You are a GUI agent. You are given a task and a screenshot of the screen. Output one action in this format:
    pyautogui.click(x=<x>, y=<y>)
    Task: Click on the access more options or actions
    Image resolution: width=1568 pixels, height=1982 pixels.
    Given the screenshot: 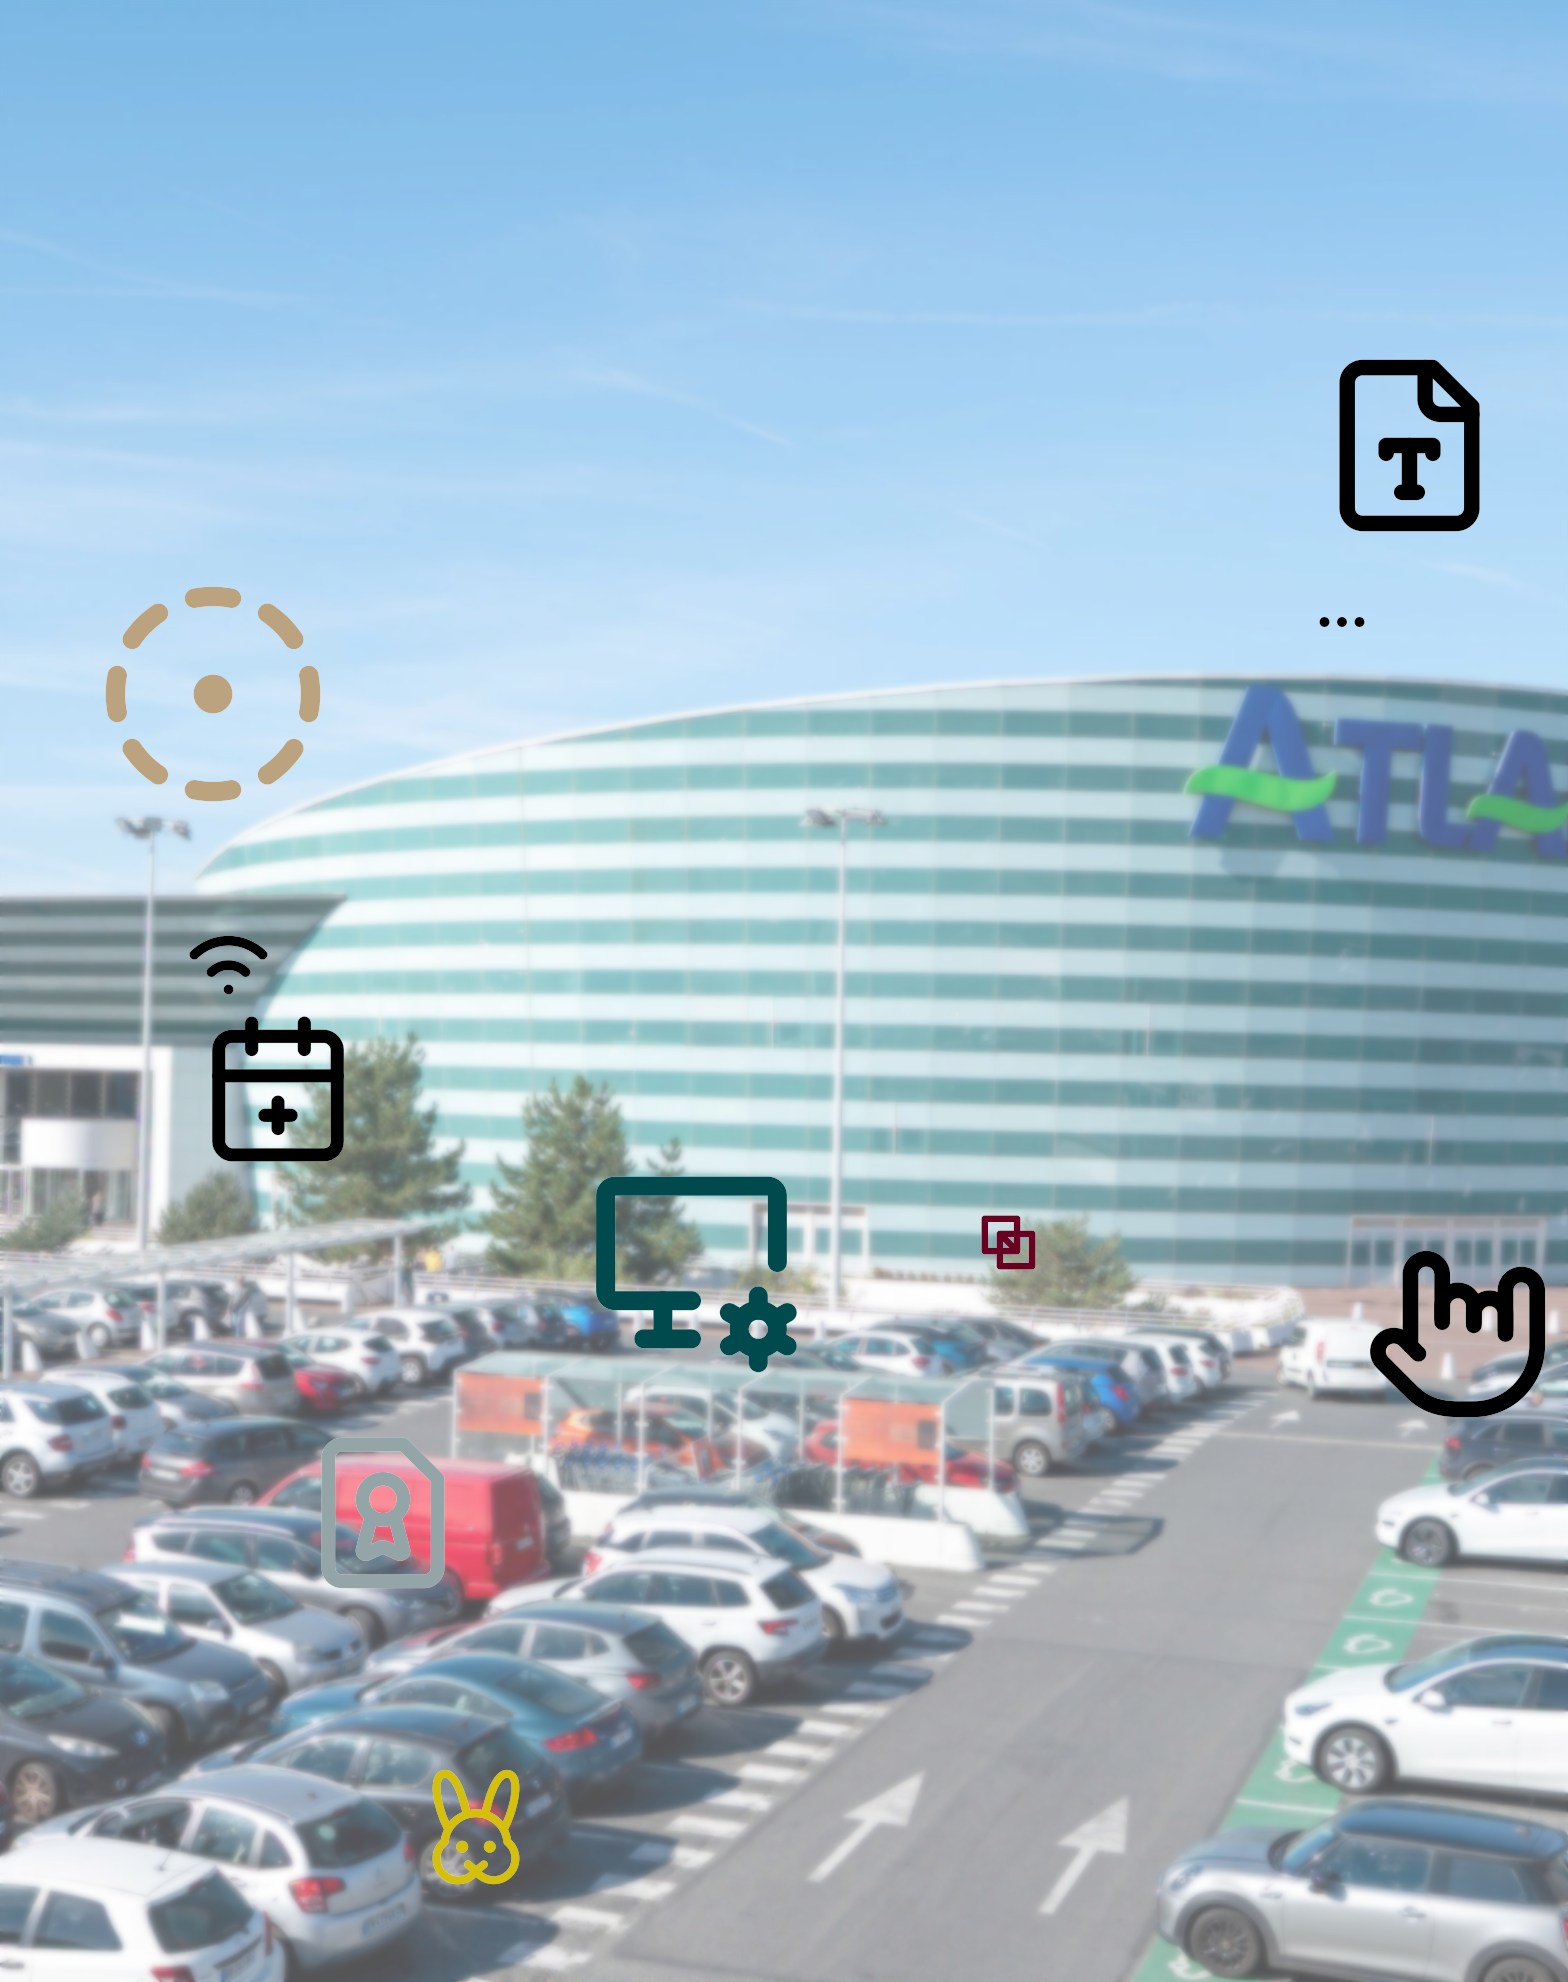 What is the action you would take?
    pyautogui.click(x=1342, y=622)
    